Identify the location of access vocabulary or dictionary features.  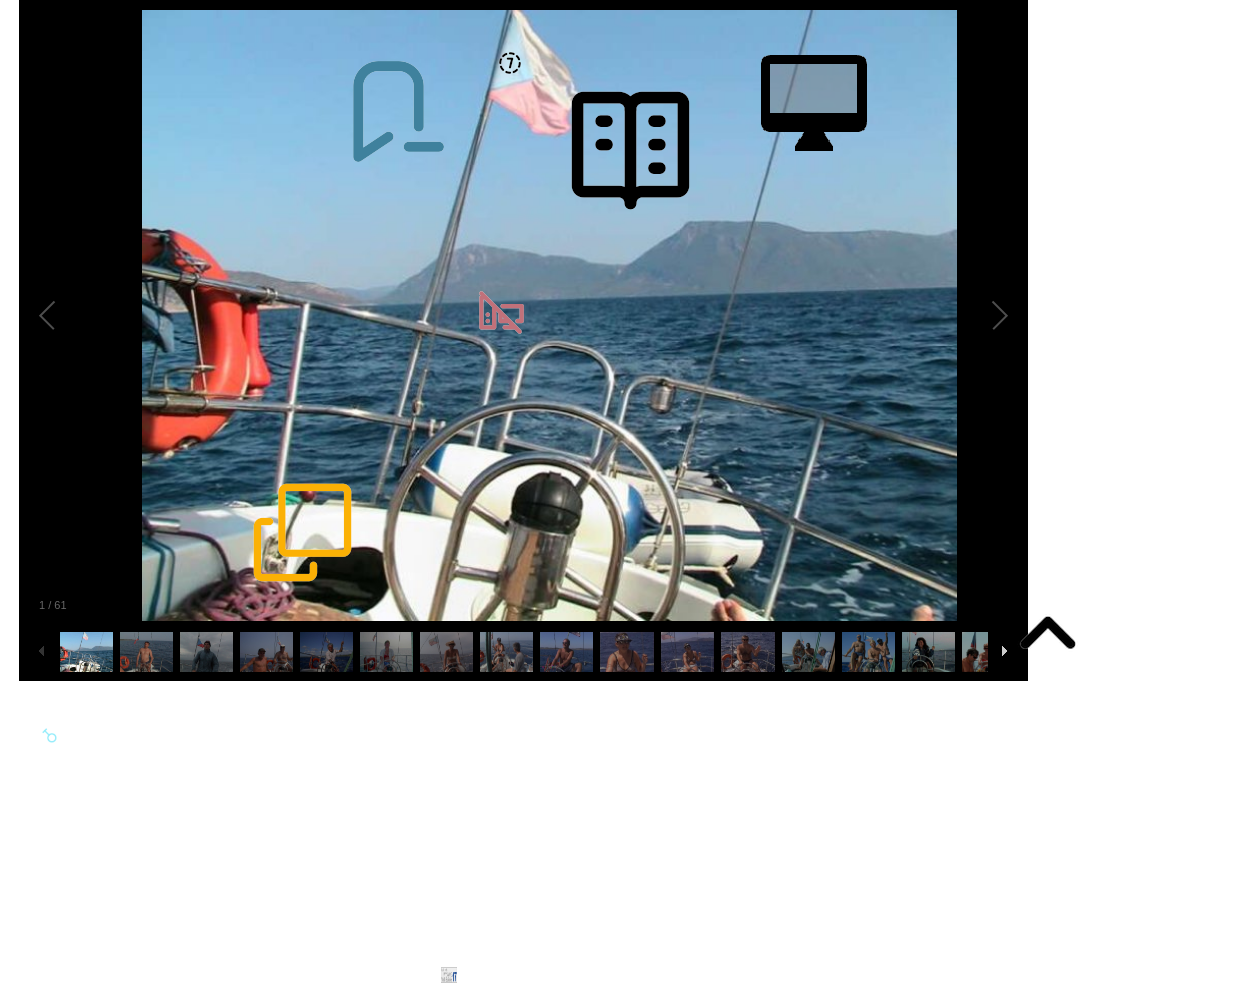
(630, 150).